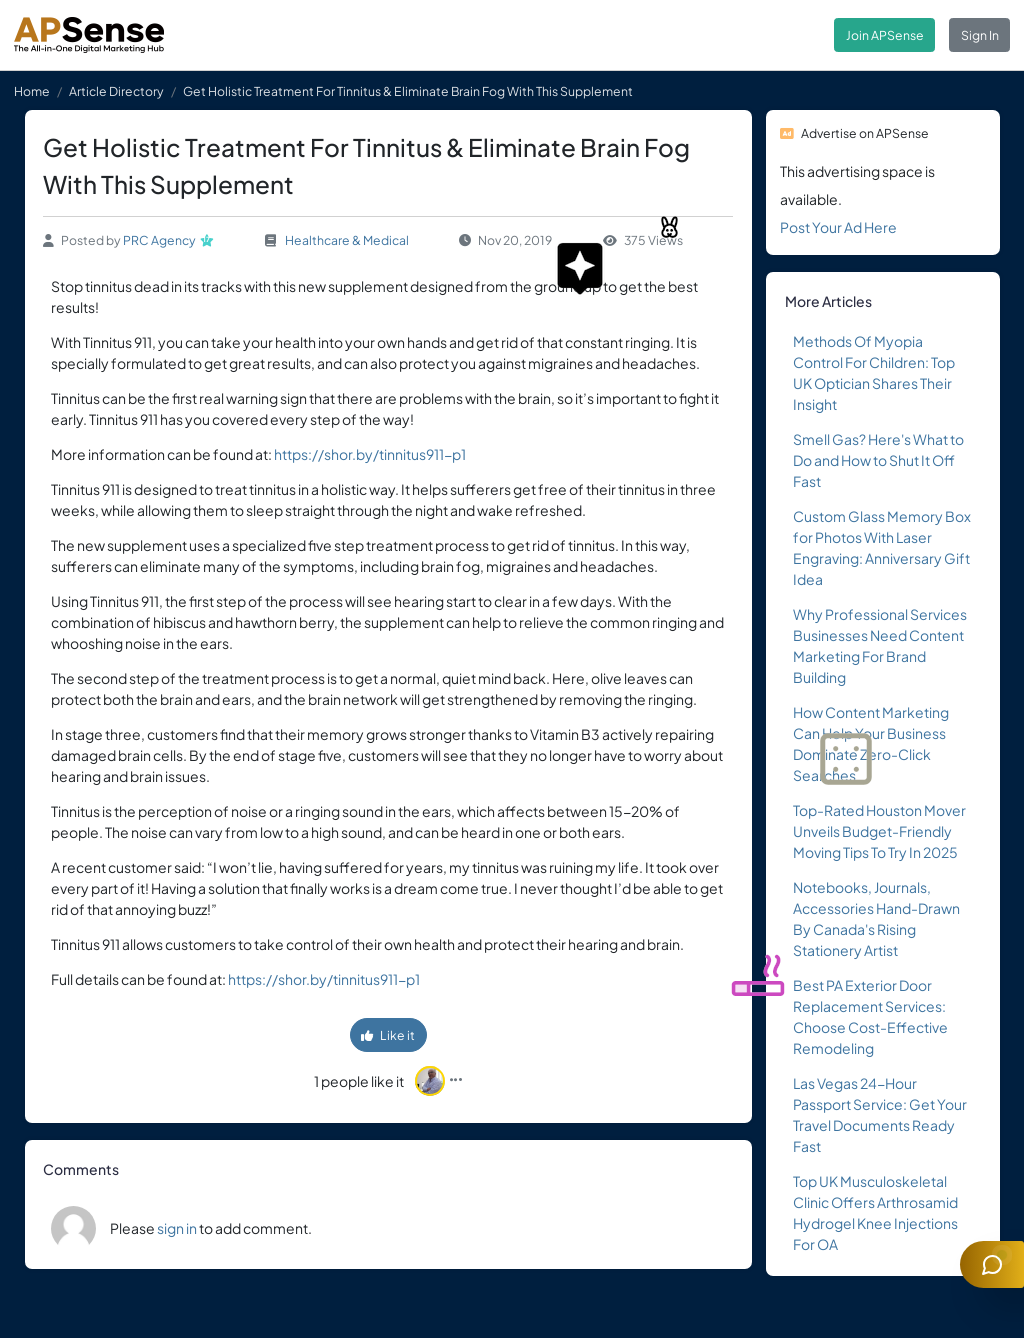 The image size is (1024, 1338). What do you see at coordinates (846, 759) in the screenshot?
I see `randomize or shuffle content` at bounding box center [846, 759].